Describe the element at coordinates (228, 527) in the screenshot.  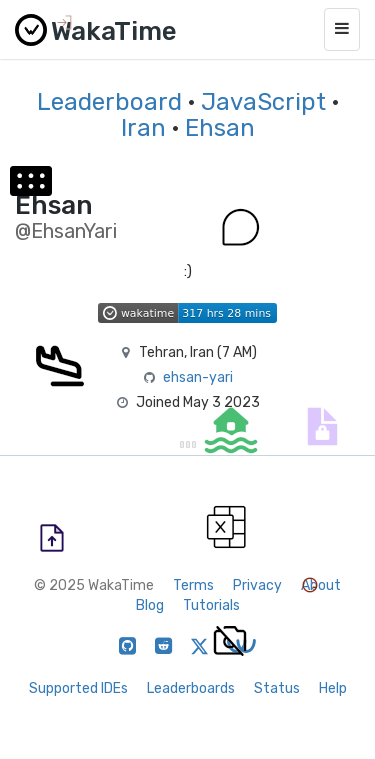
I see `open microsoft excel` at that location.